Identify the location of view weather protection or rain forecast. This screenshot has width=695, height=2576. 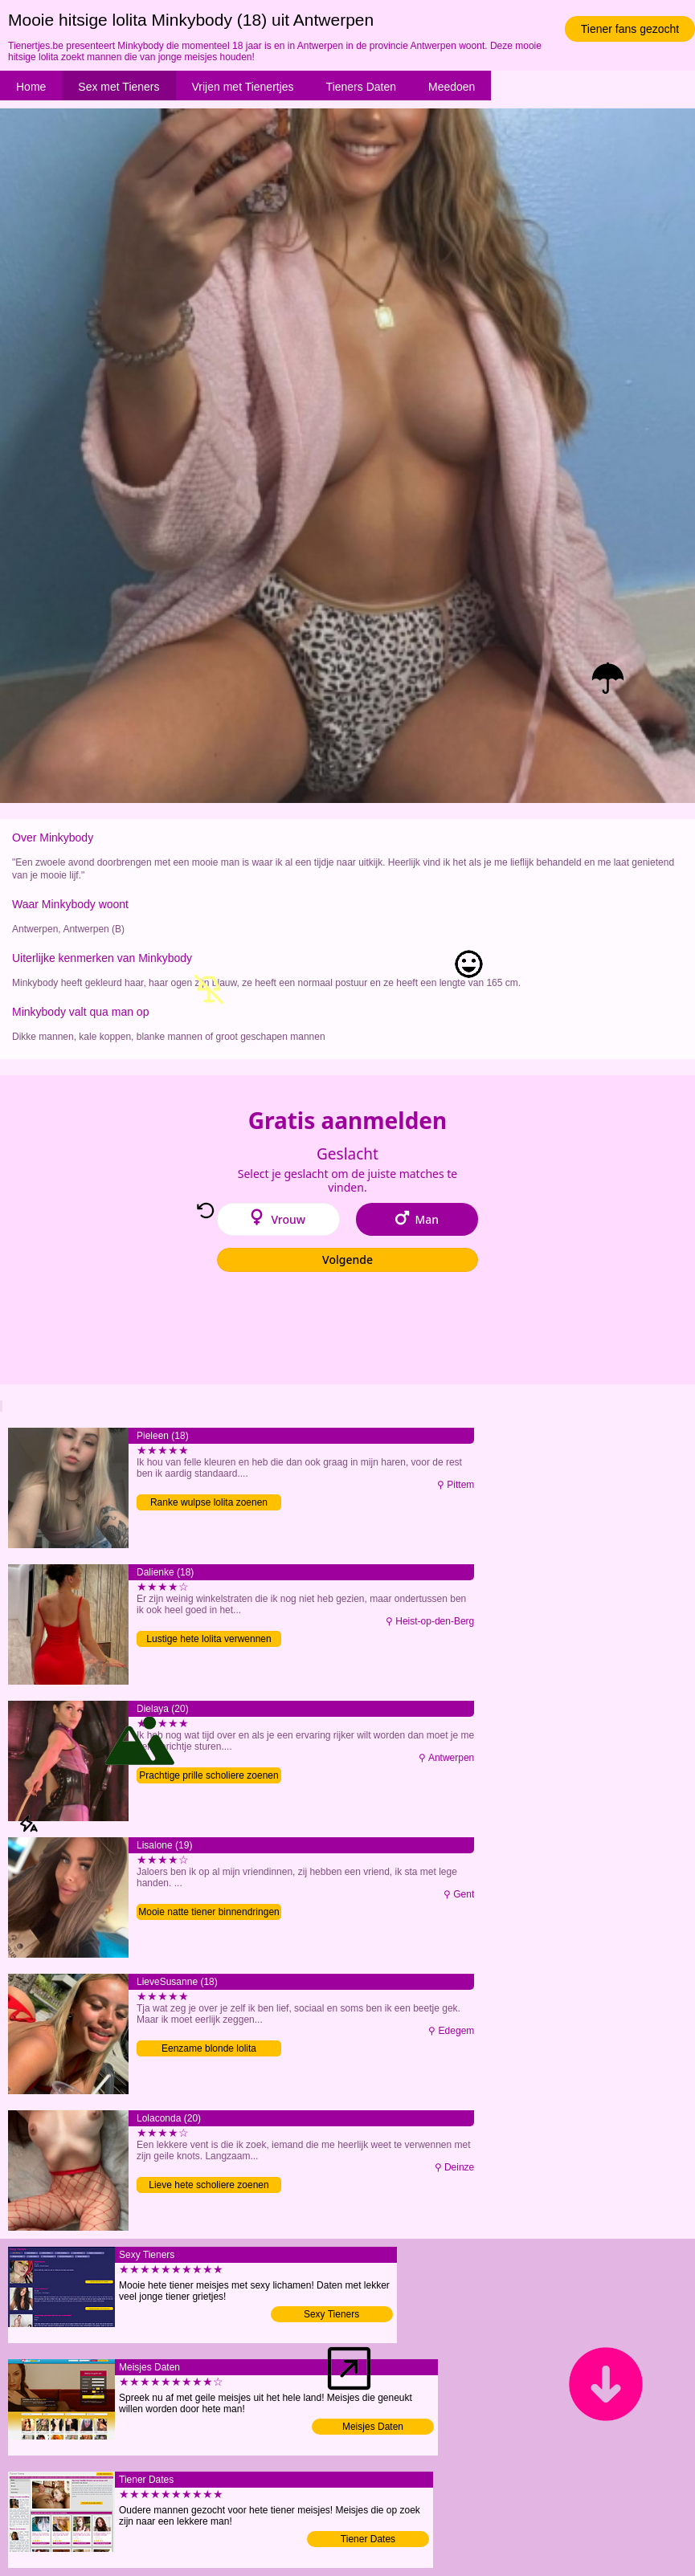
(607, 678).